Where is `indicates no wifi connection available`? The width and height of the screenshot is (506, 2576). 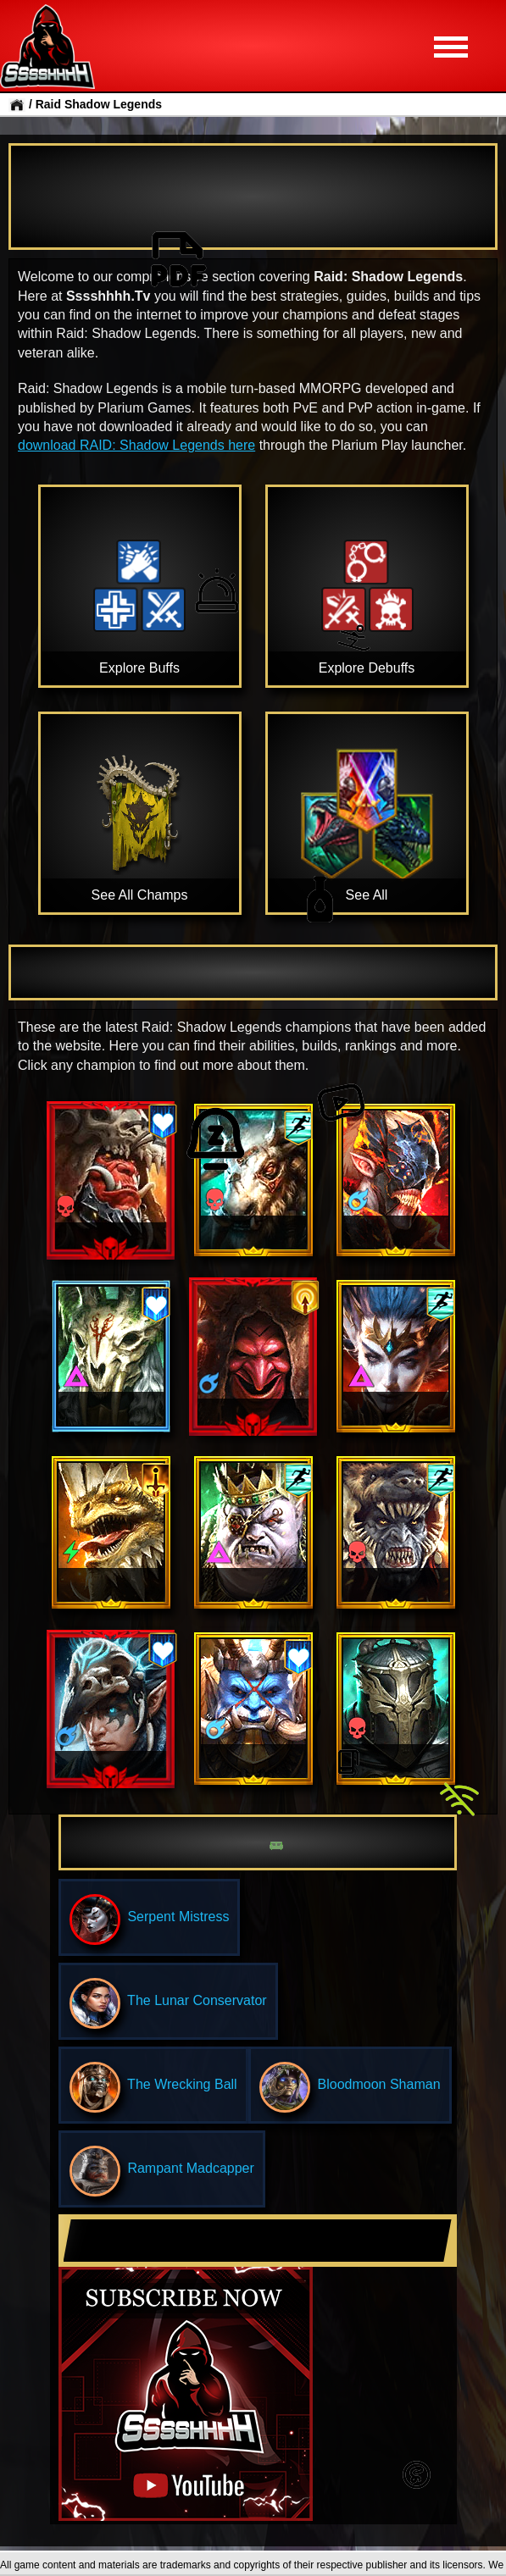 indicates no wifi connection available is located at coordinates (459, 1799).